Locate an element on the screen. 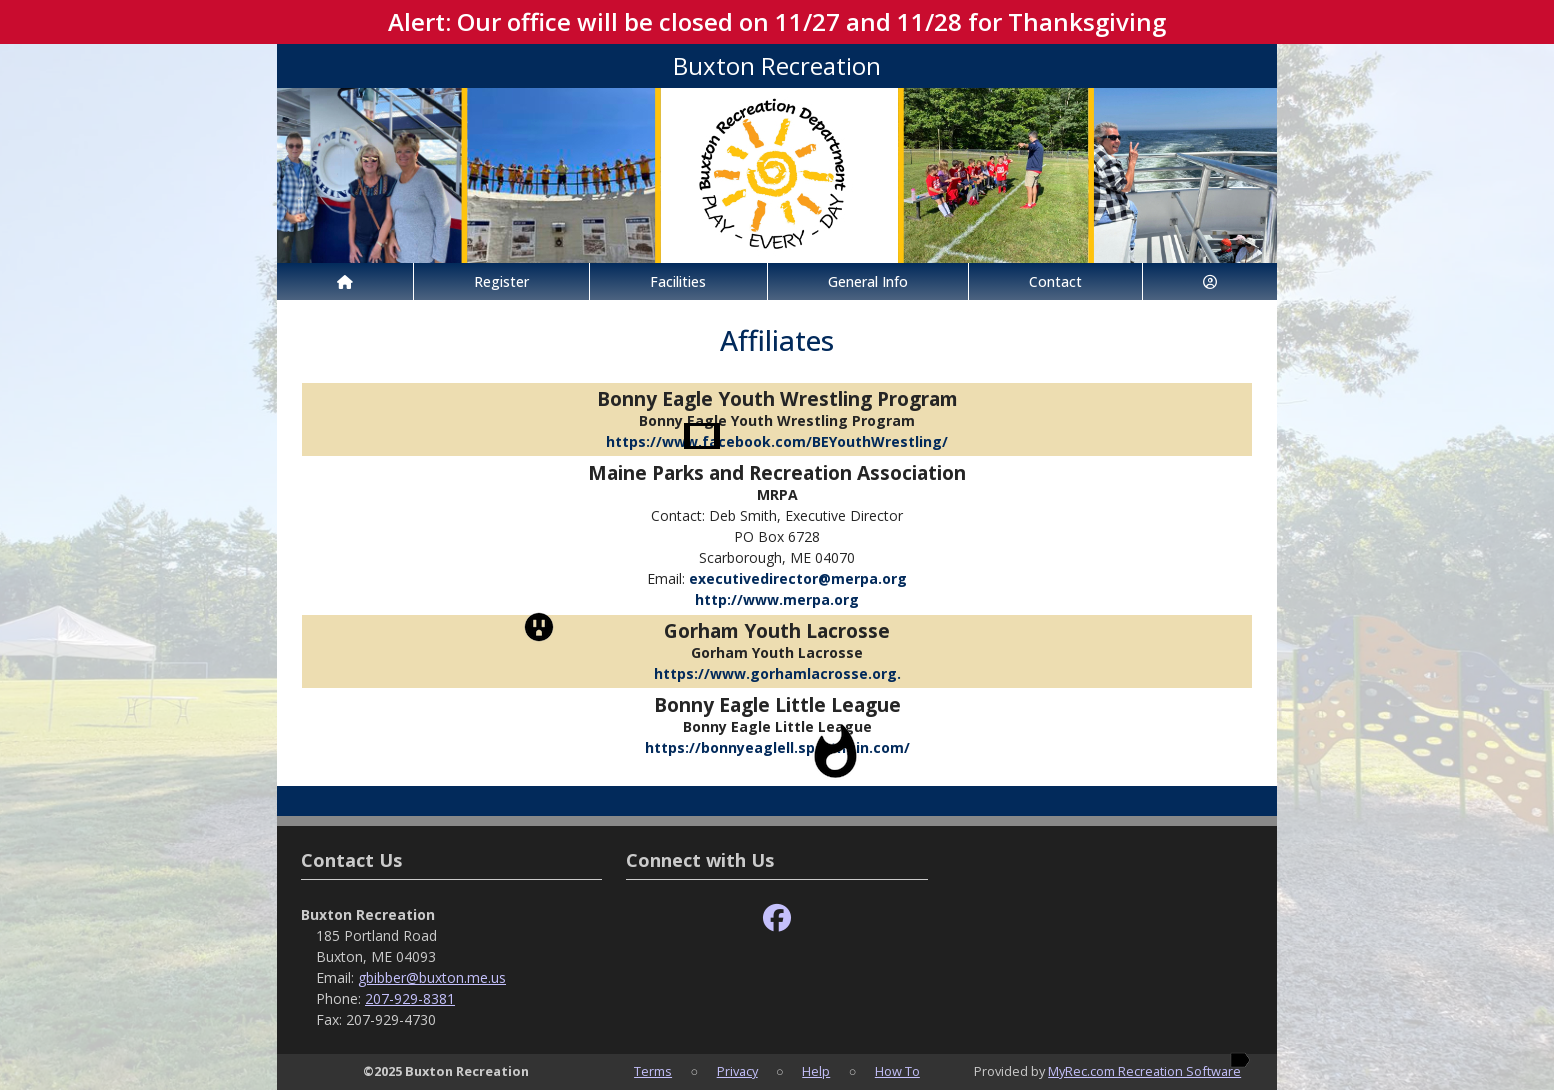 This screenshot has width=1554, height=1090. switch to tablet view or layout is located at coordinates (702, 436).